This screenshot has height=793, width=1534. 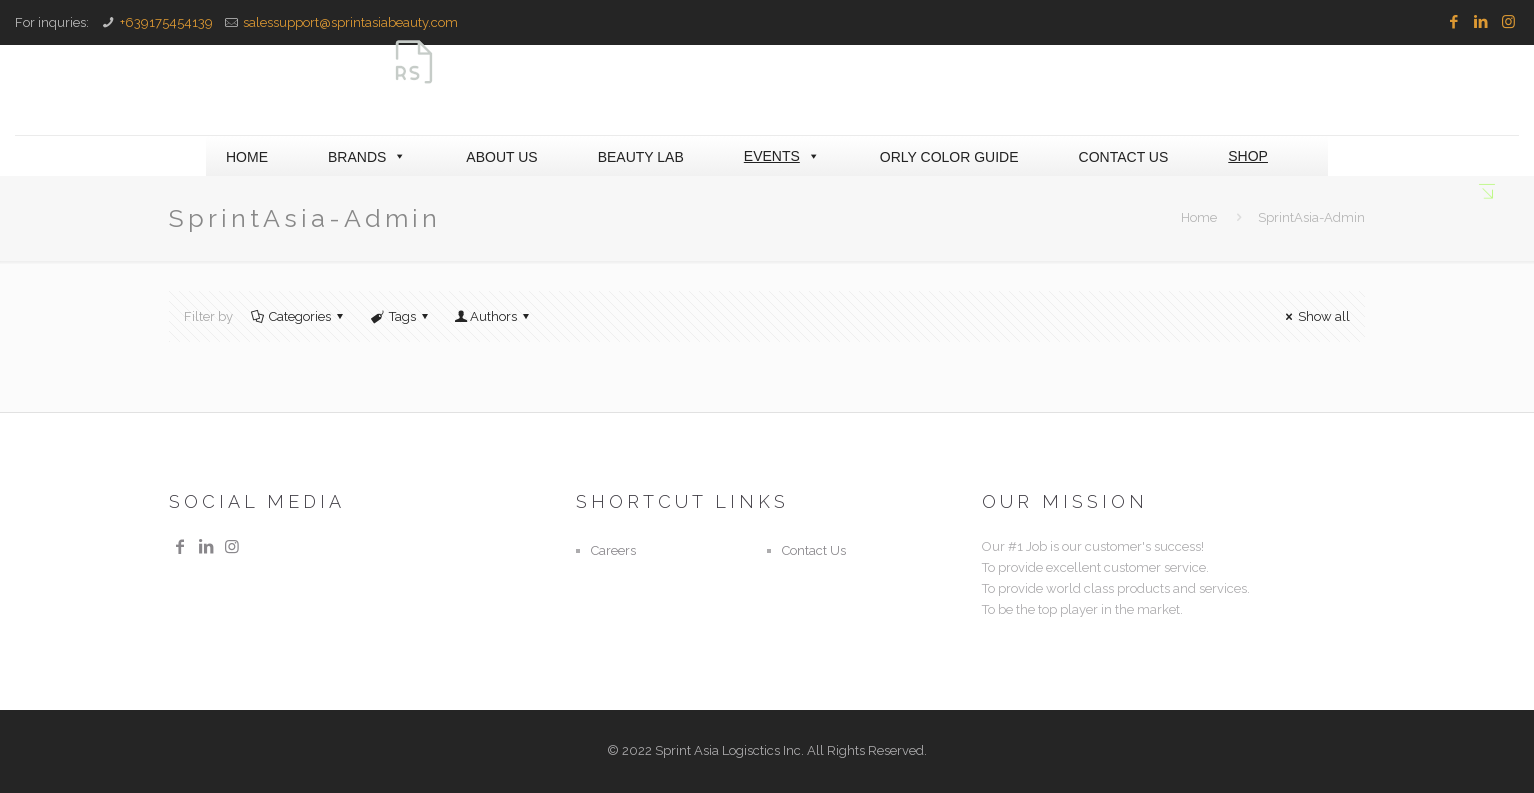 I want to click on a Rust source code file, so click(x=414, y=62).